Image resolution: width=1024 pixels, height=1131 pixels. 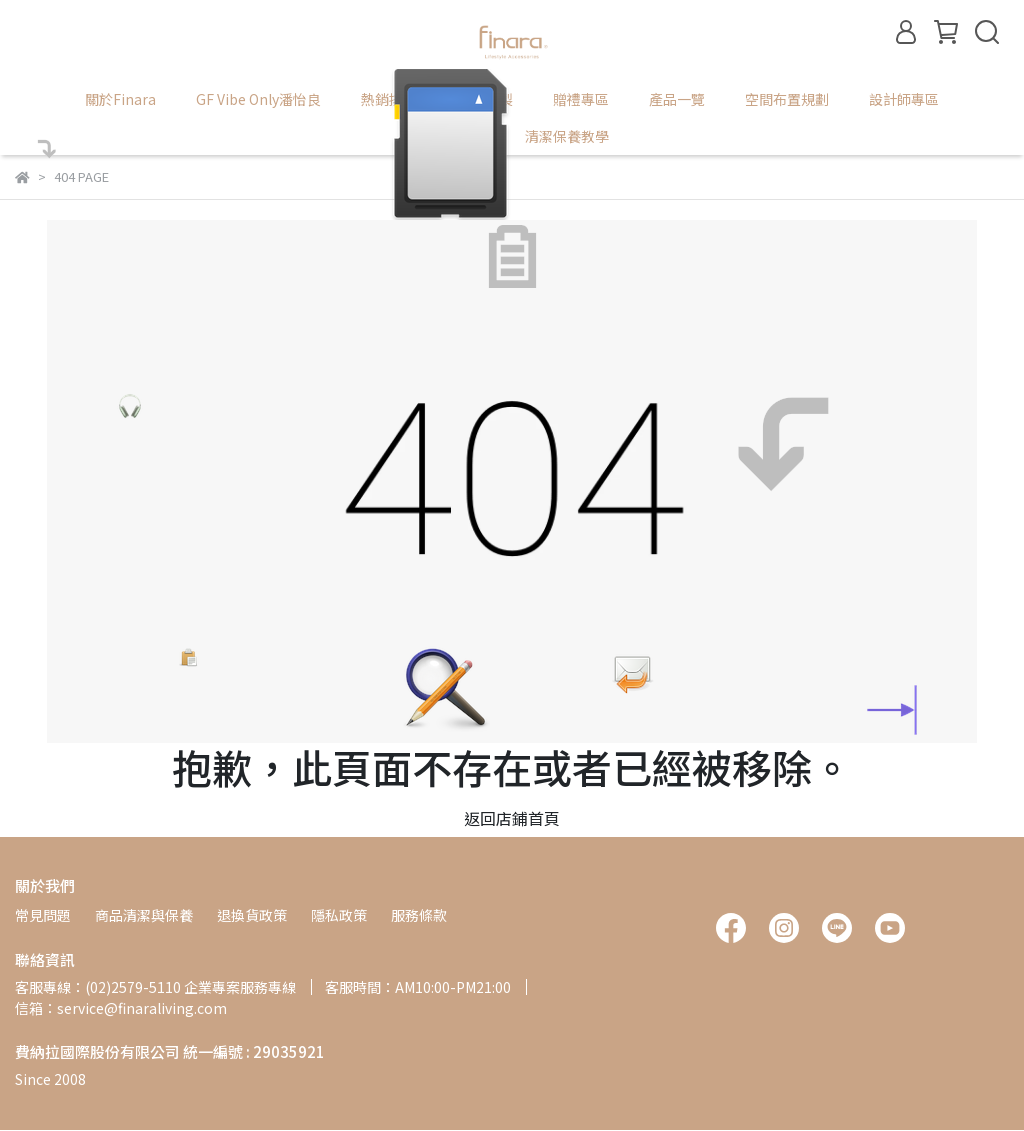 I want to click on paste copied content from clipboard, so click(x=189, y=658).